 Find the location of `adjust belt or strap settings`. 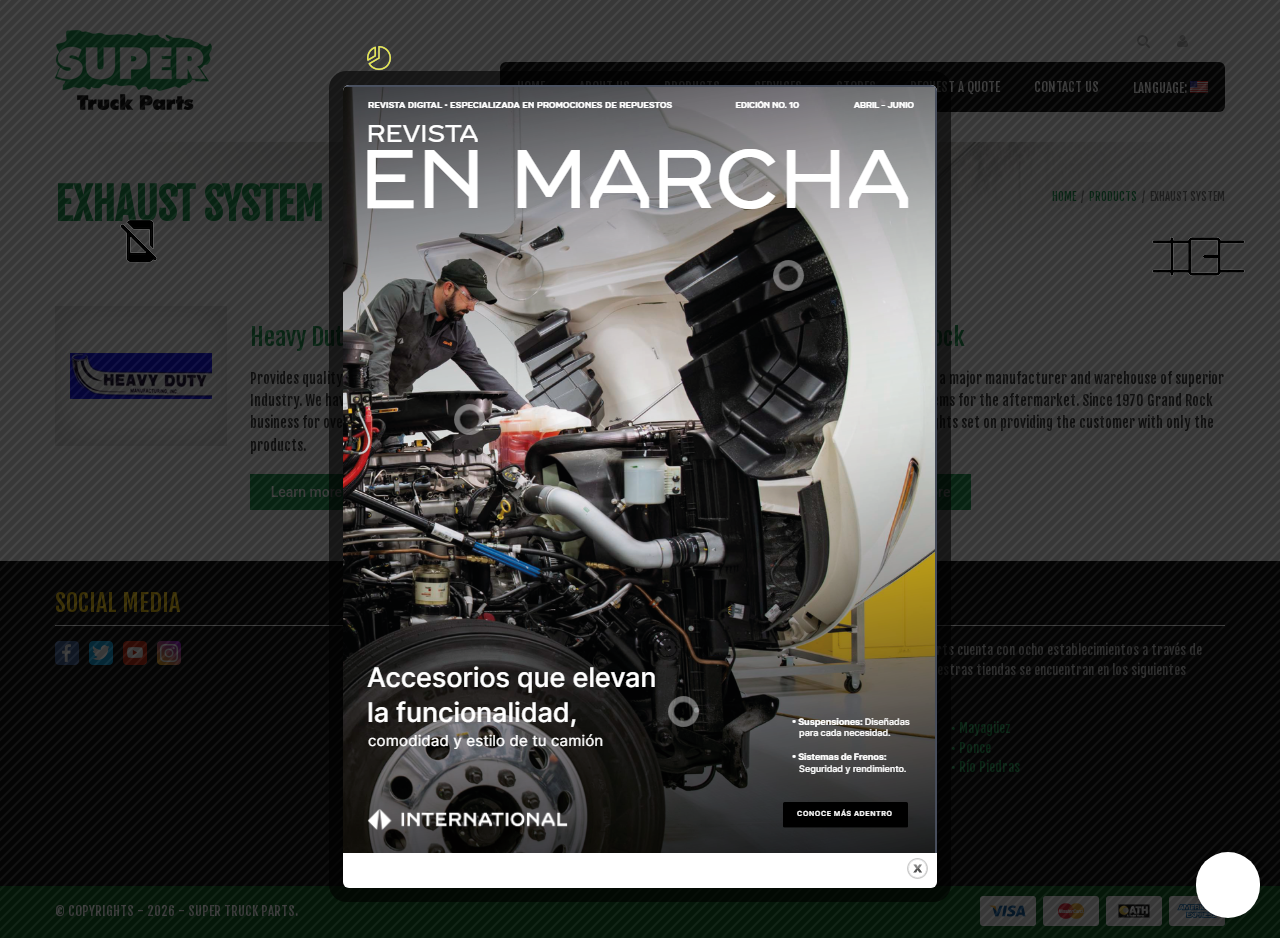

adjust belt or strap settings is located at coordinates (1198, 256).